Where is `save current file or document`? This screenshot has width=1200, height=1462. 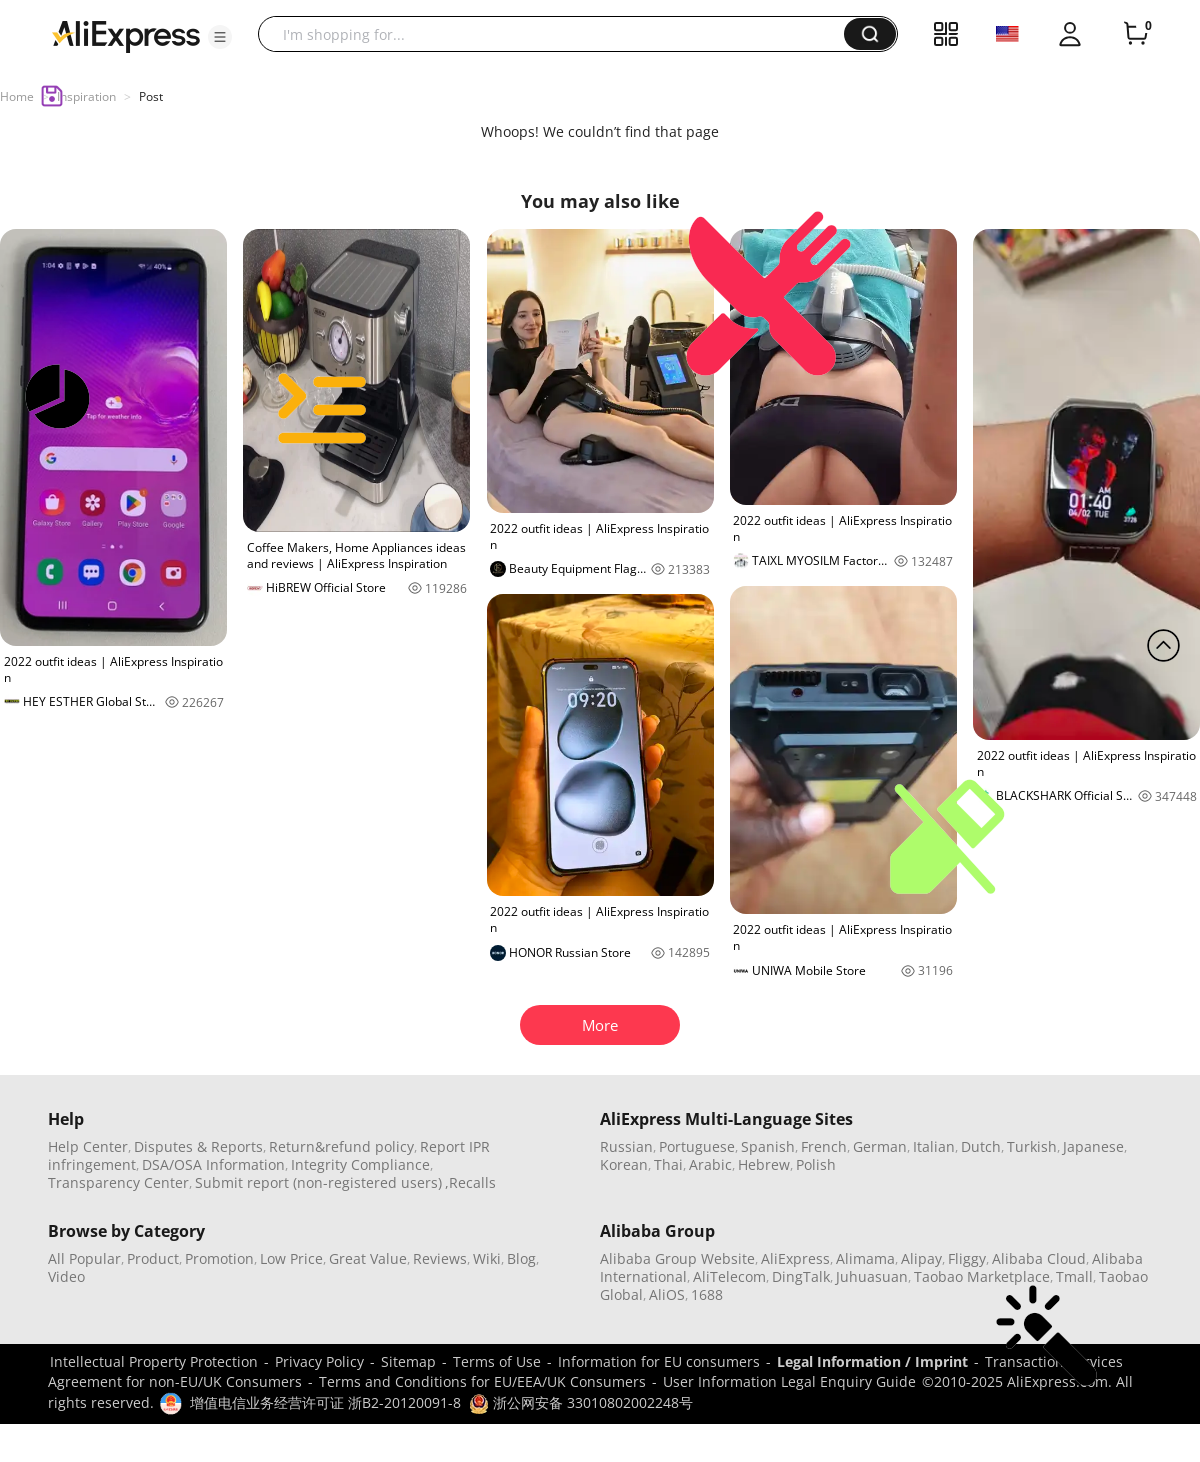
save current file or document is located at coordinates (52, 96).